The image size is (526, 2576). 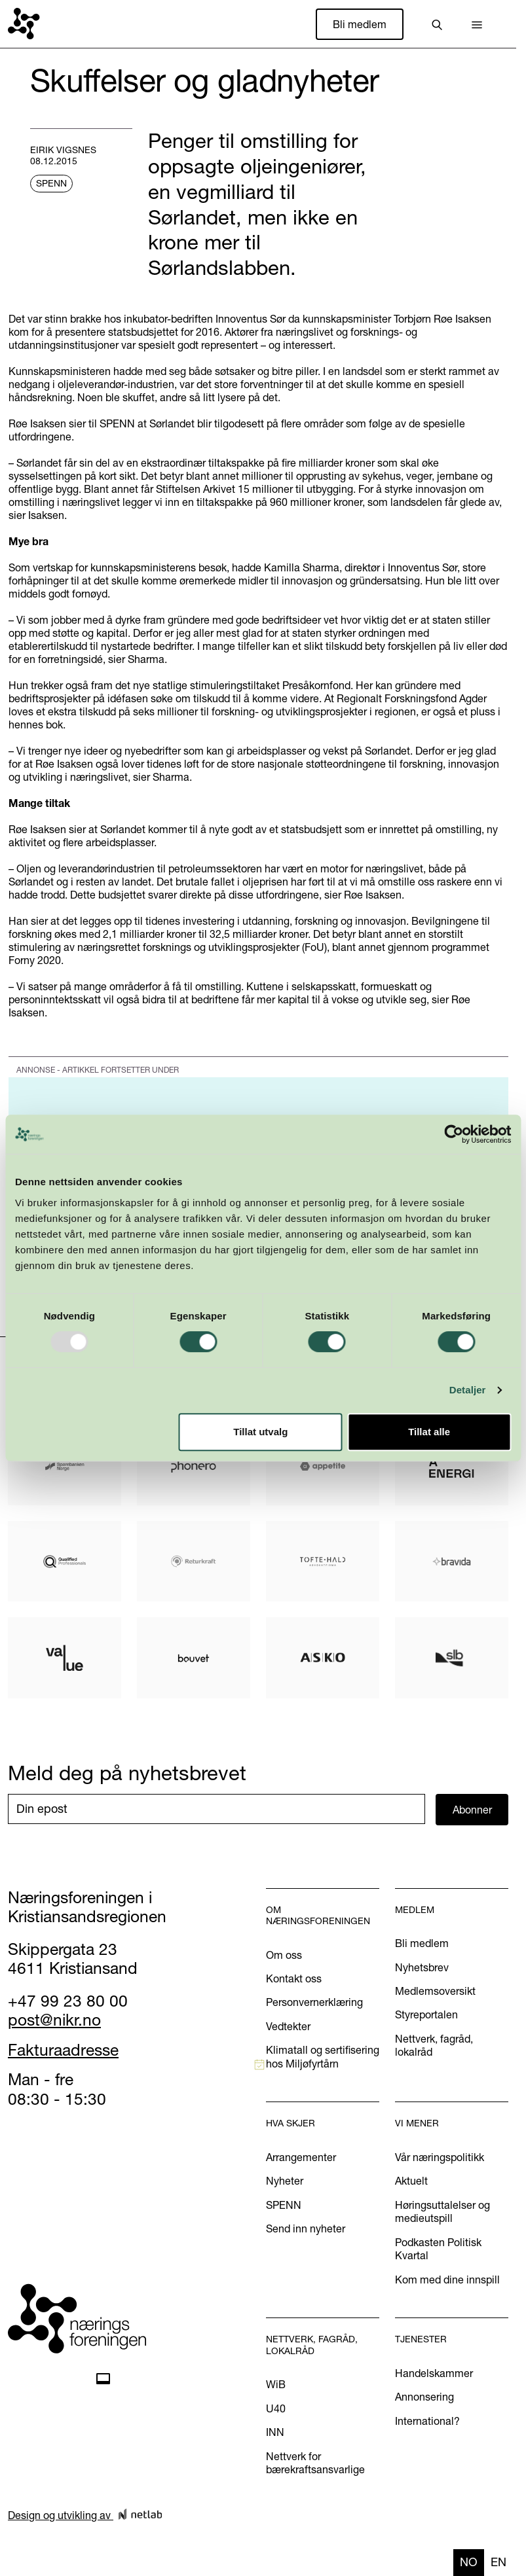 I want to click on confirm or schedule an event, so click(x=259, y=2065).